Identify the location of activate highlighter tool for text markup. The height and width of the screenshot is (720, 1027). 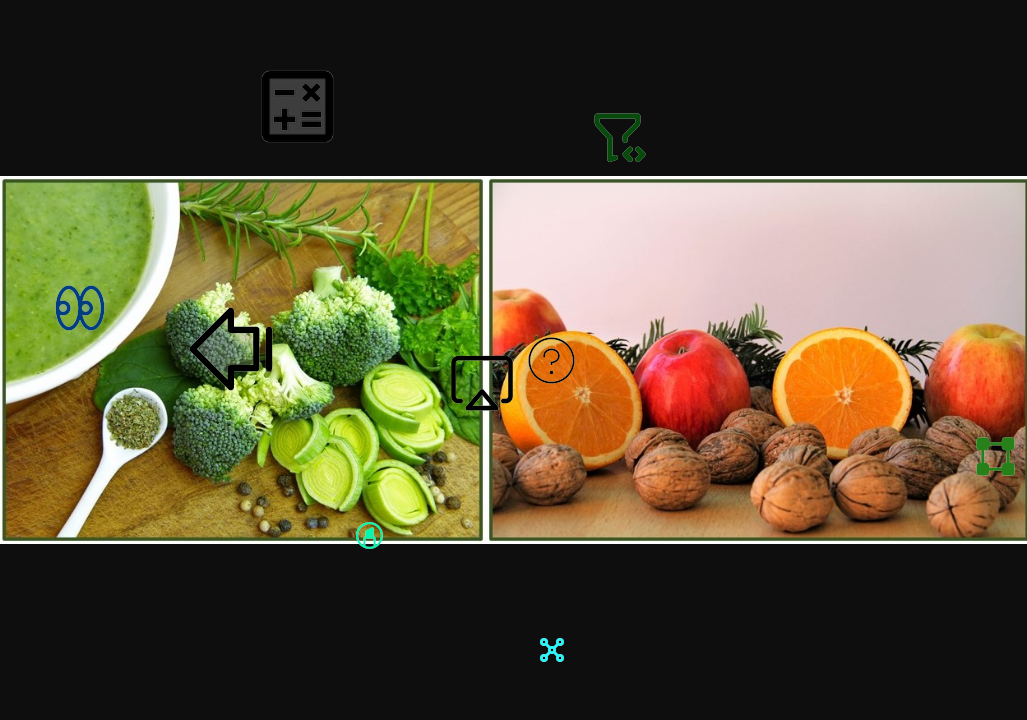
(369, 535).